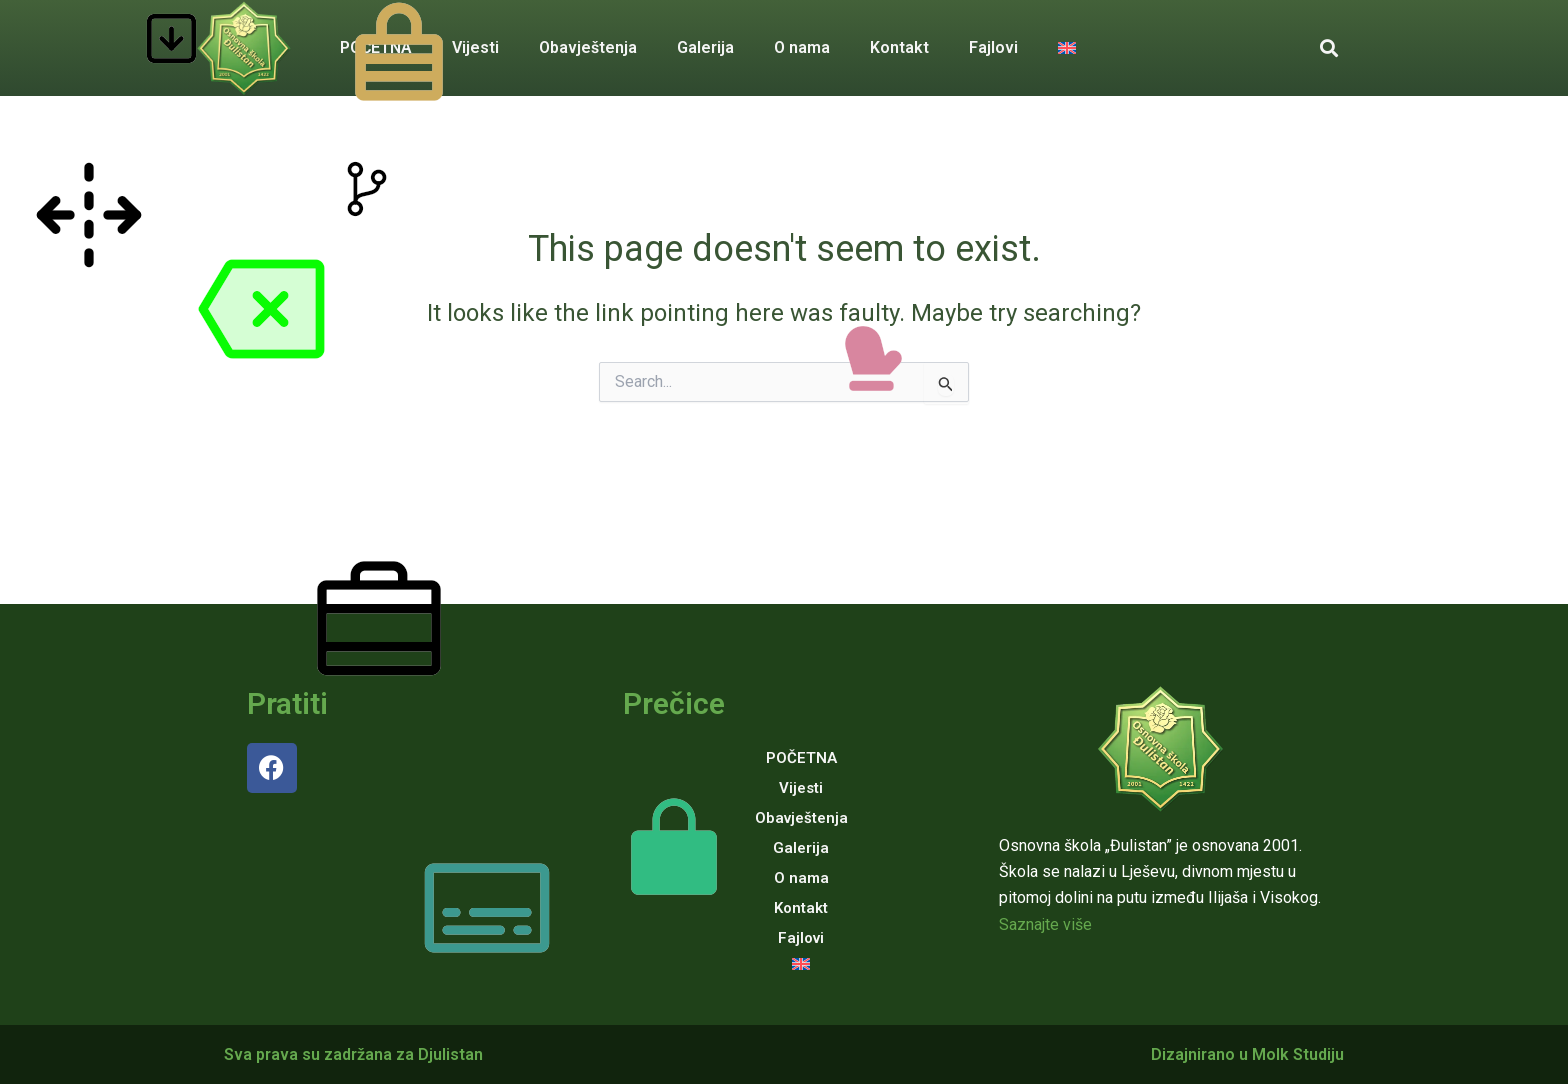 The image size is (1568, 1084). What do you see at coordinates (487, 908) in the screenshot?
I see `enable subtitles or closed captions` at bounding box center [487, 908].